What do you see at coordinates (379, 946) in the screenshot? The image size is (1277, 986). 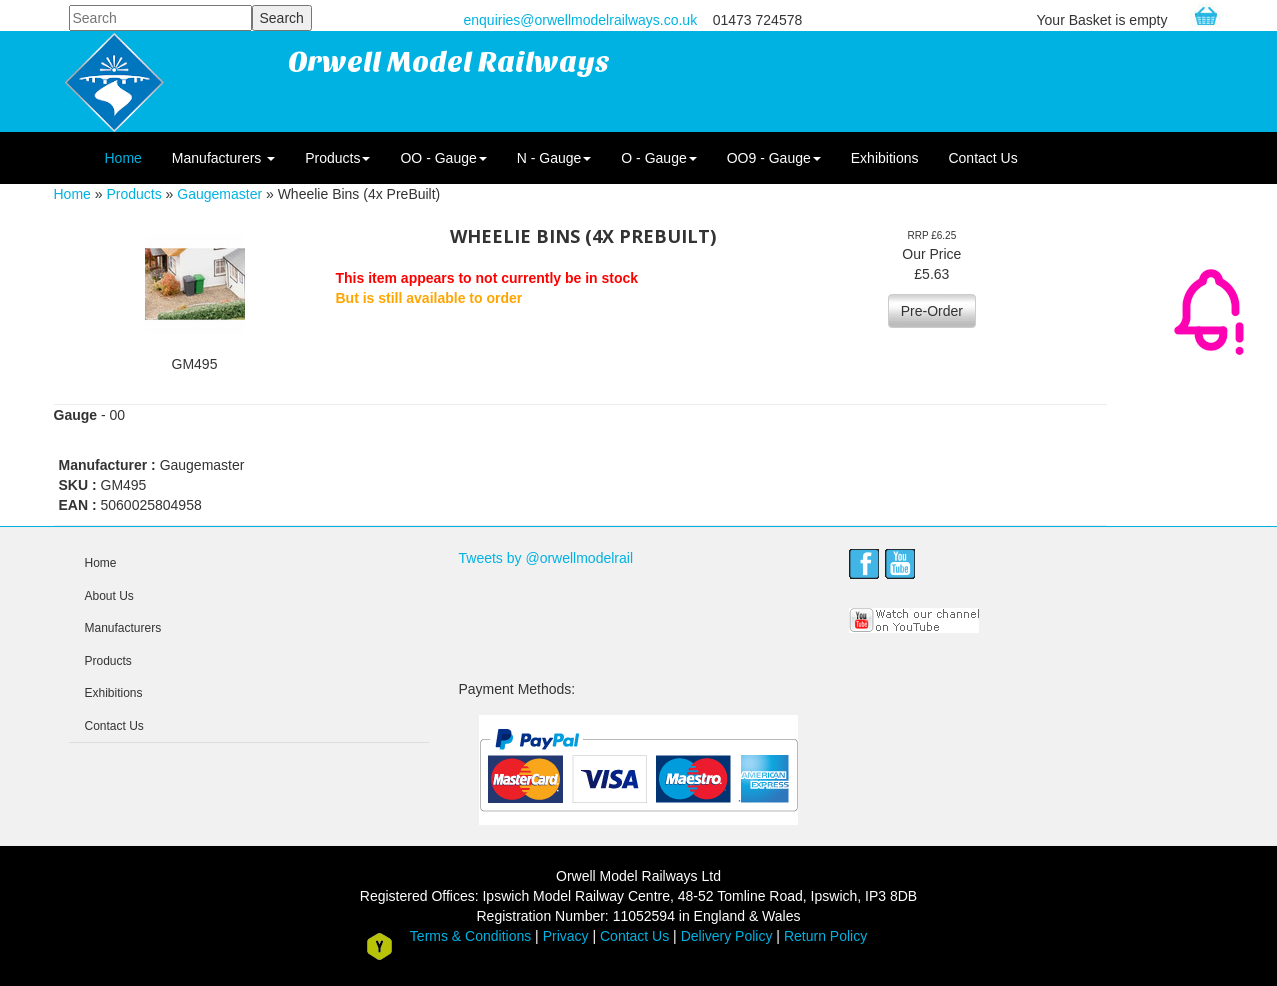 I see `indicates a Y Combinator or YC-related feature` at bounding box center [379, 946].